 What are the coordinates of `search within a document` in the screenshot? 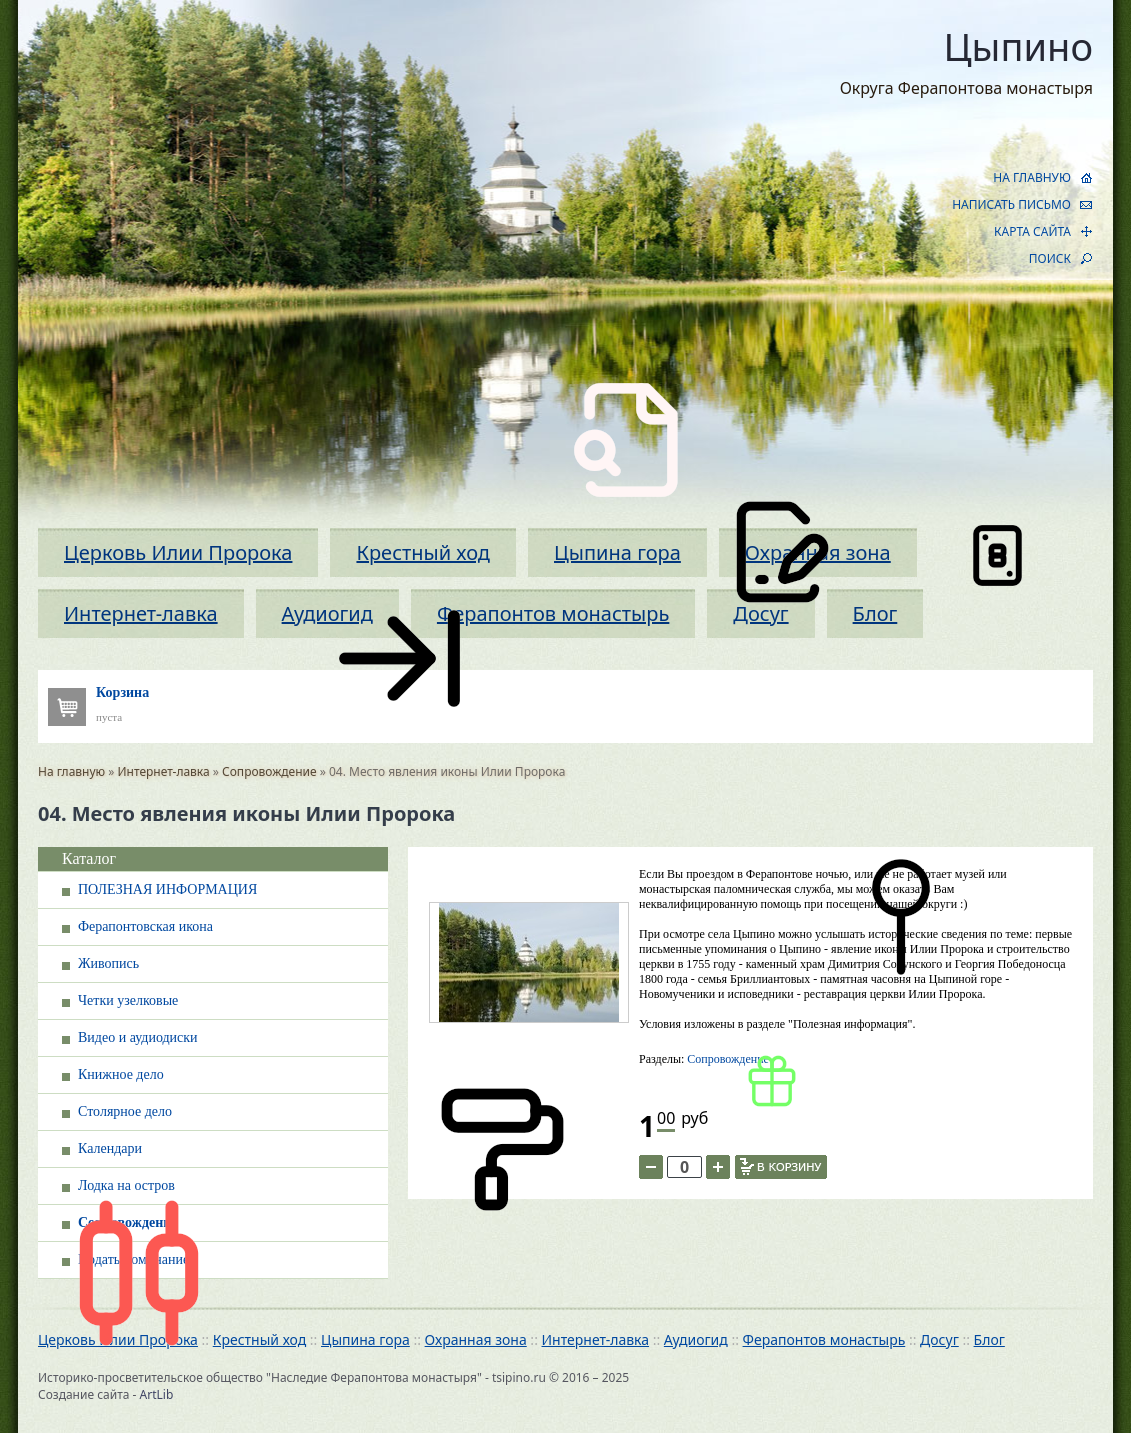 It's located at (631, 440).